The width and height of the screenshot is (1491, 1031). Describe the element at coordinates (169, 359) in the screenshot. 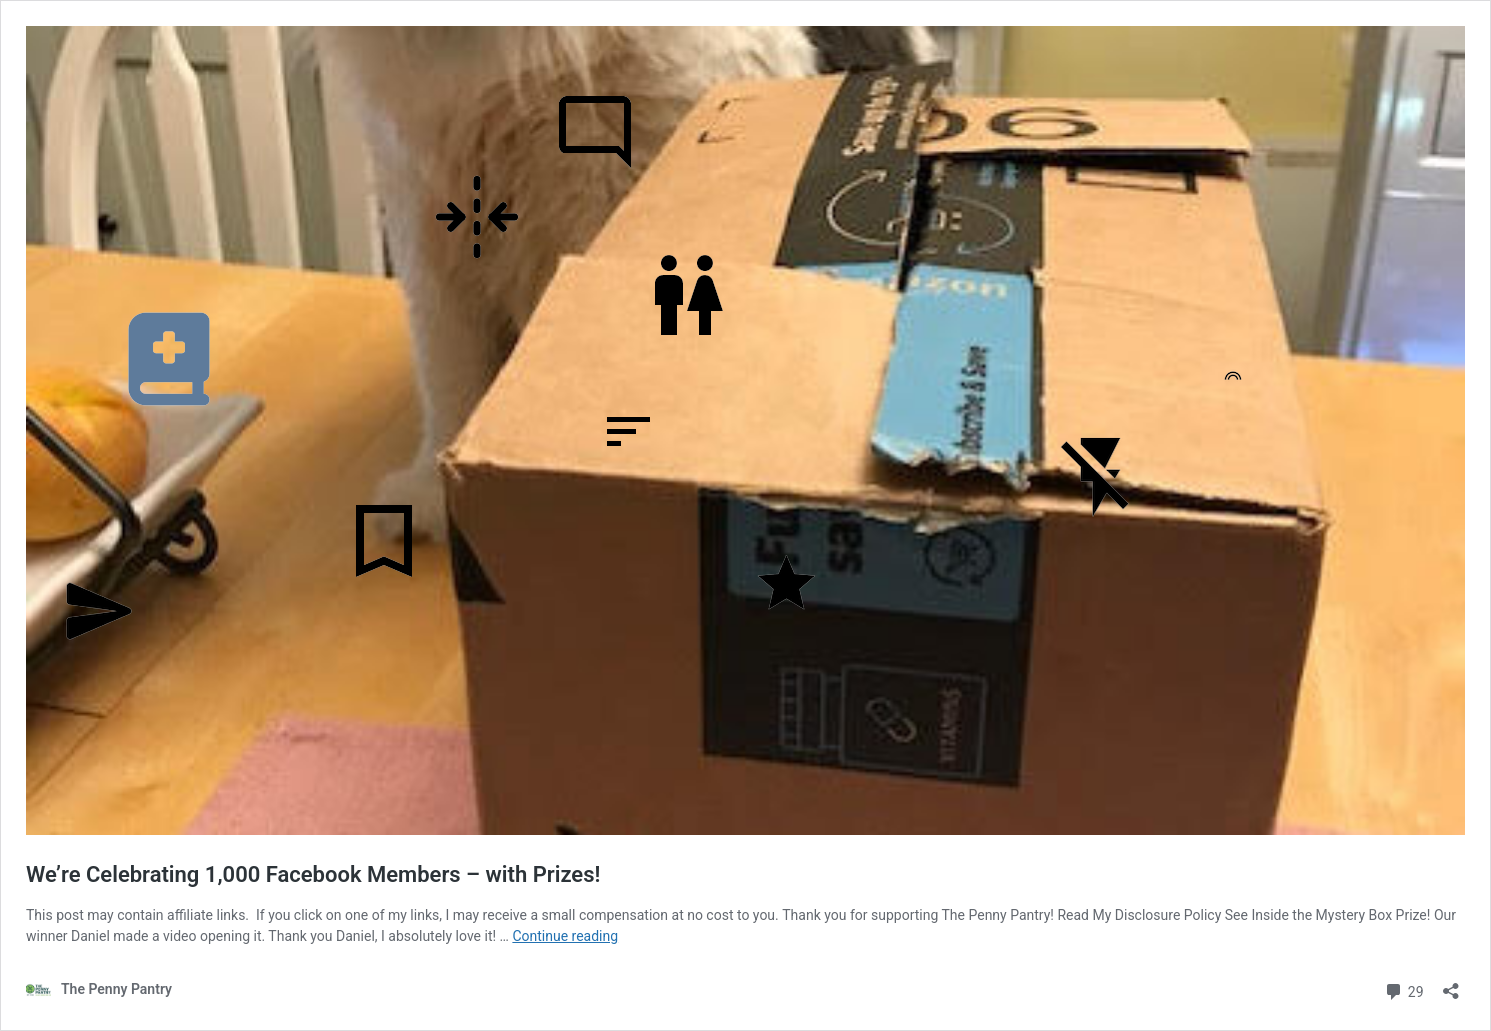

I see `access medical records or health information` at that location.